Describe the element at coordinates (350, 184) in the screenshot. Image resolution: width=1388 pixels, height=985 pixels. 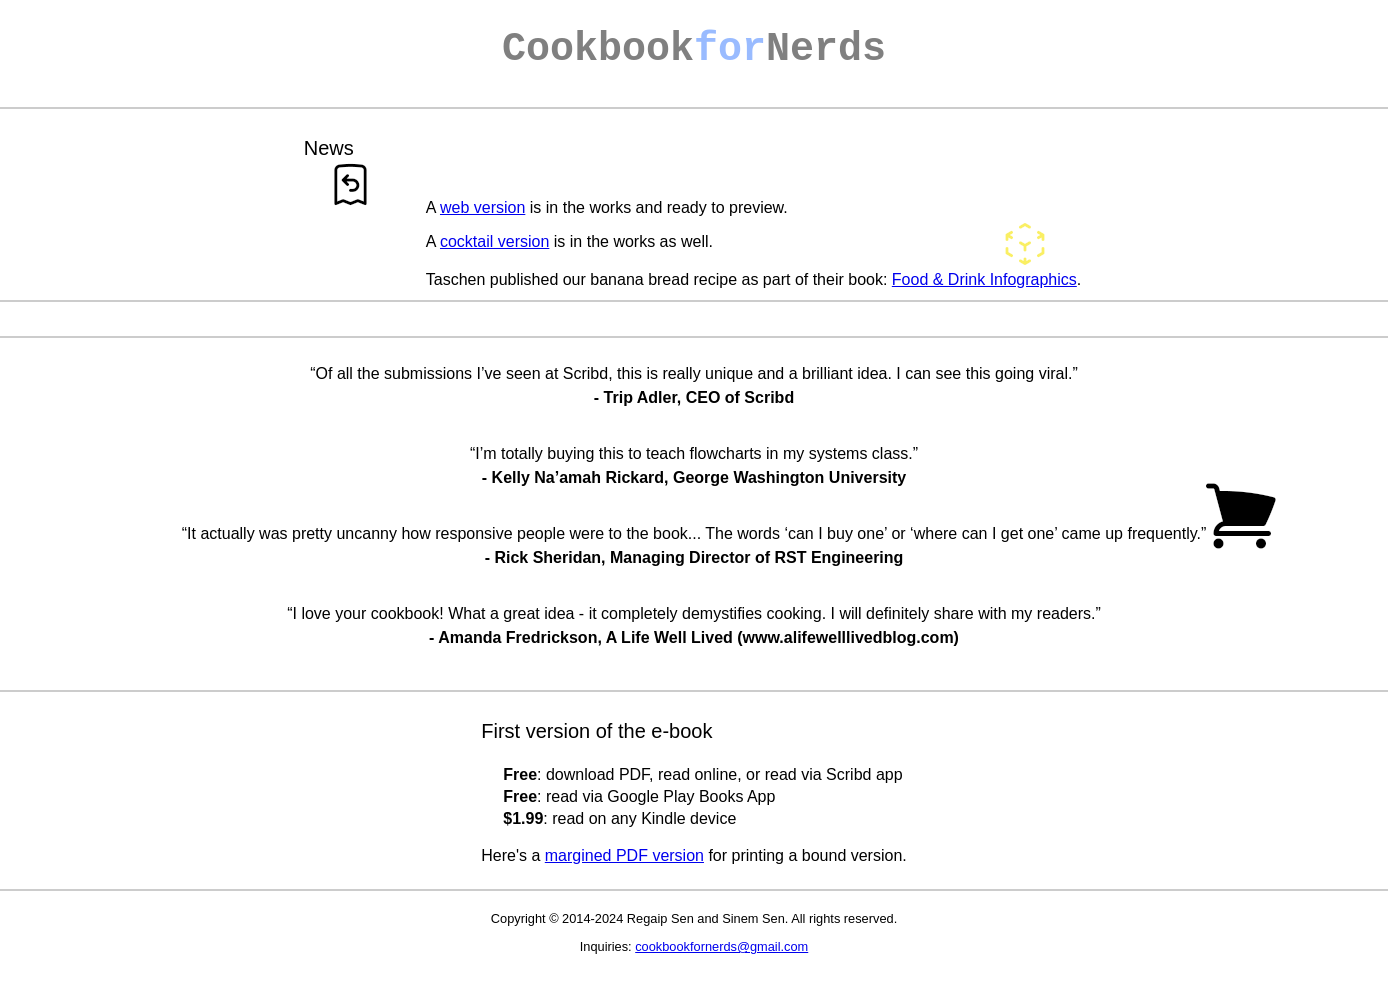
I see `request a refund for a purchase` at that location.